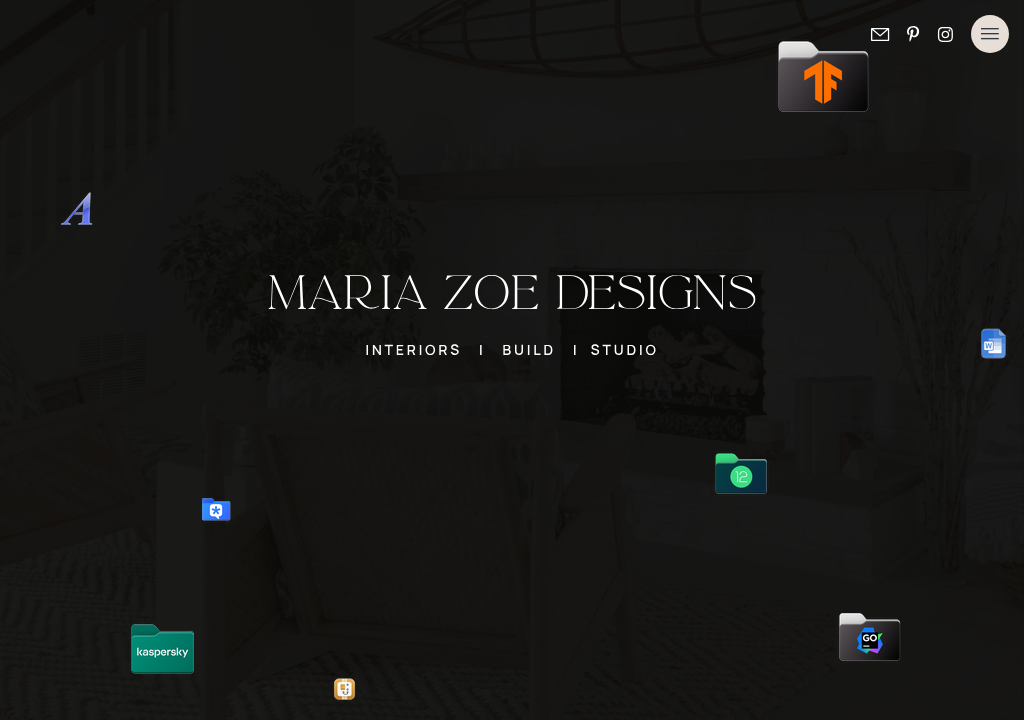 The width and height of the screenshot is (1024, 720). What do you see at coordinates (162, 650) in the screenshot?
I see `folder containing kaspersky antivirus files` at bounding box center [162, 650].